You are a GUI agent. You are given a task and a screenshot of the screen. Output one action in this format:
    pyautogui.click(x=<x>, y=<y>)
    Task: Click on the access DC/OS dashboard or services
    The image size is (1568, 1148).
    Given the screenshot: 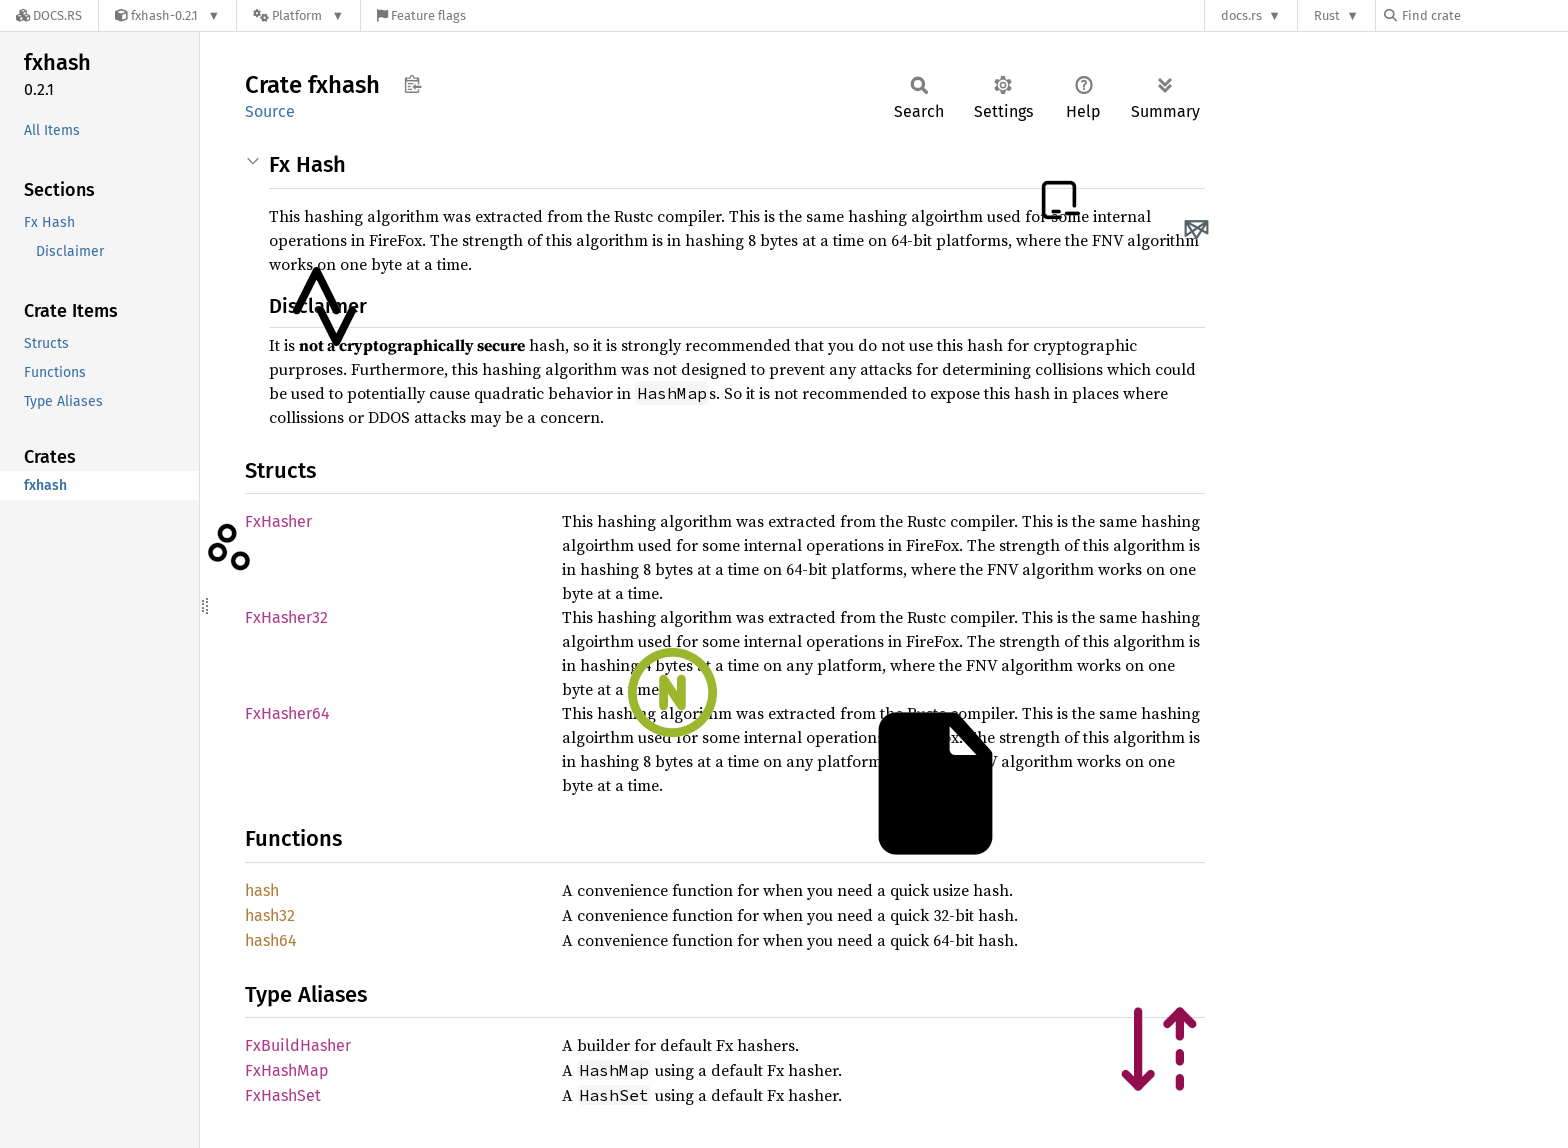 What is the action you would take?
    pyautogui.click(x=1196, y=228)
    